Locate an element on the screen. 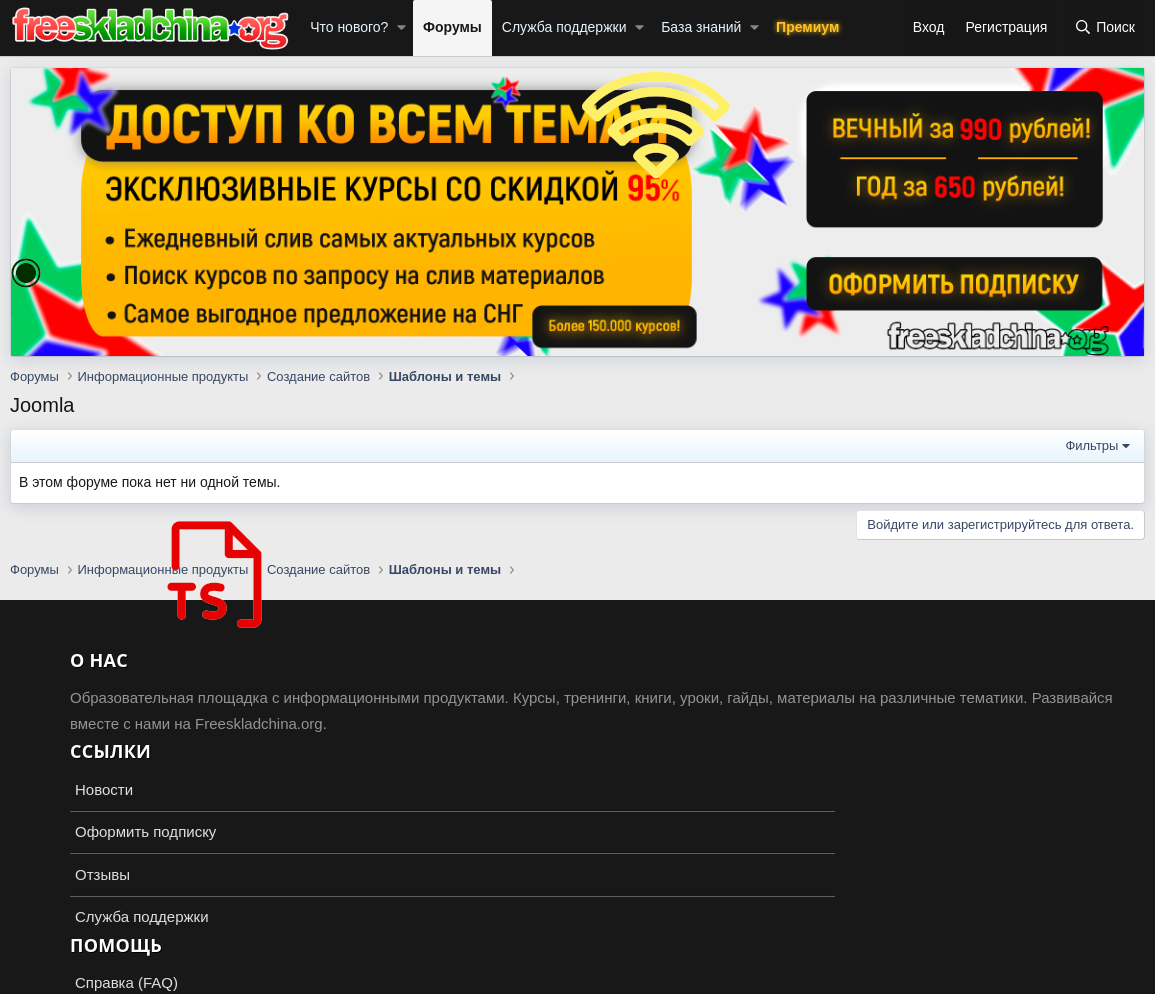 Image resolution: width=1155 pixels, height=994 pixels. a TypeScript file is located at coordinates (216, 574).